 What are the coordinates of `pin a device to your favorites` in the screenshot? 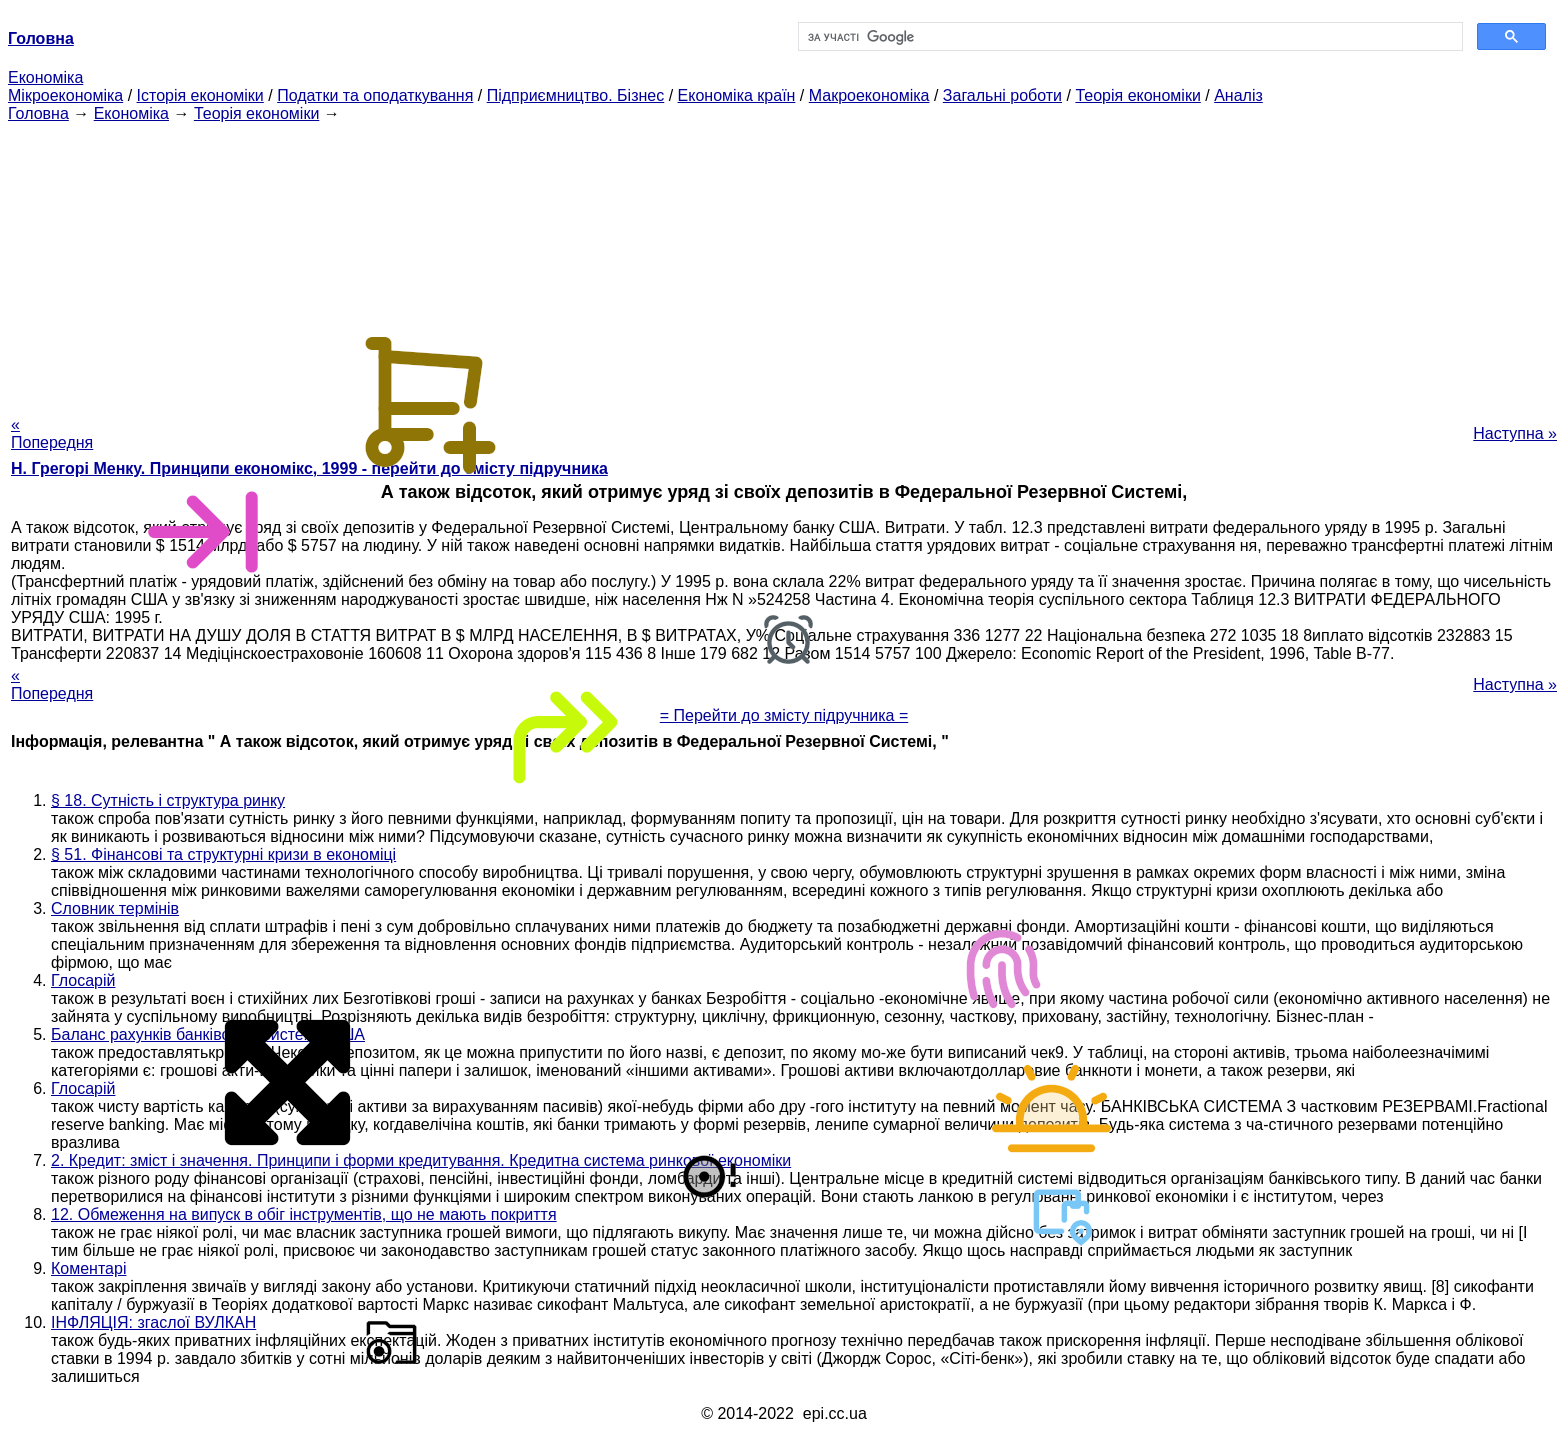 It's located at (1061, 1214).